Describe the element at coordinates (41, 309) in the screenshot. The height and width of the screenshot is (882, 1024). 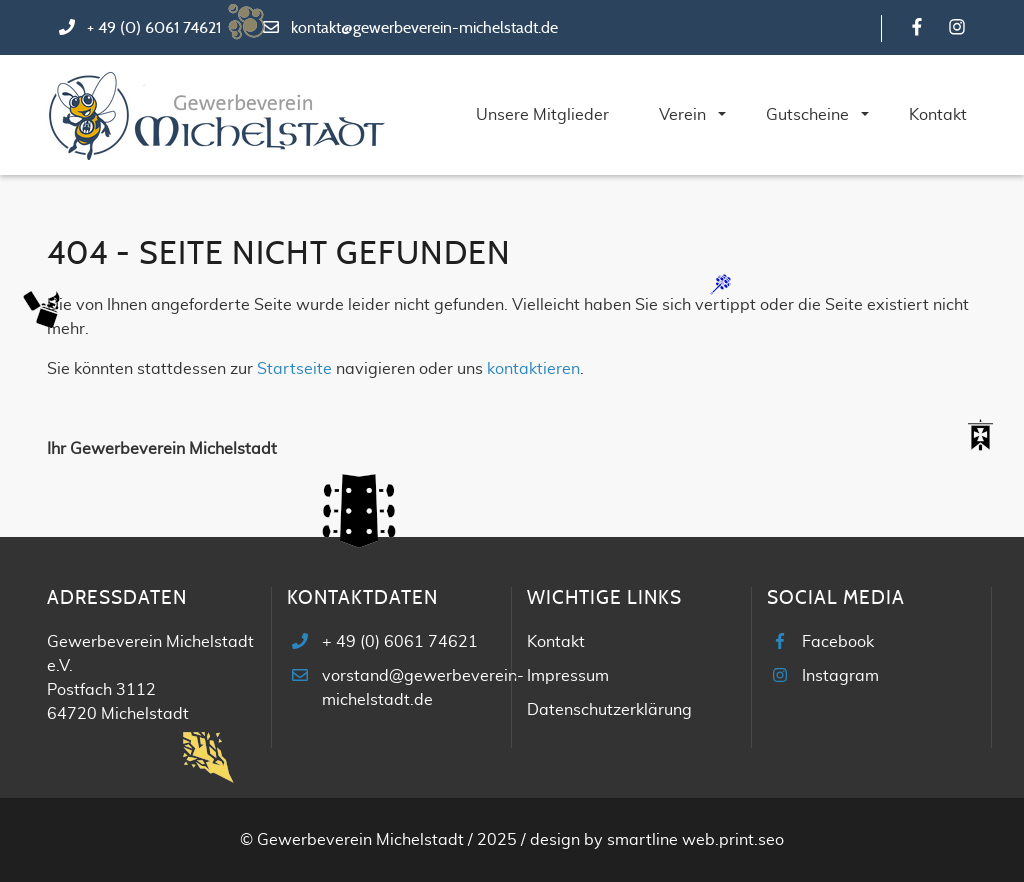
I see `ignite or activate a fire-related feature` at that location.